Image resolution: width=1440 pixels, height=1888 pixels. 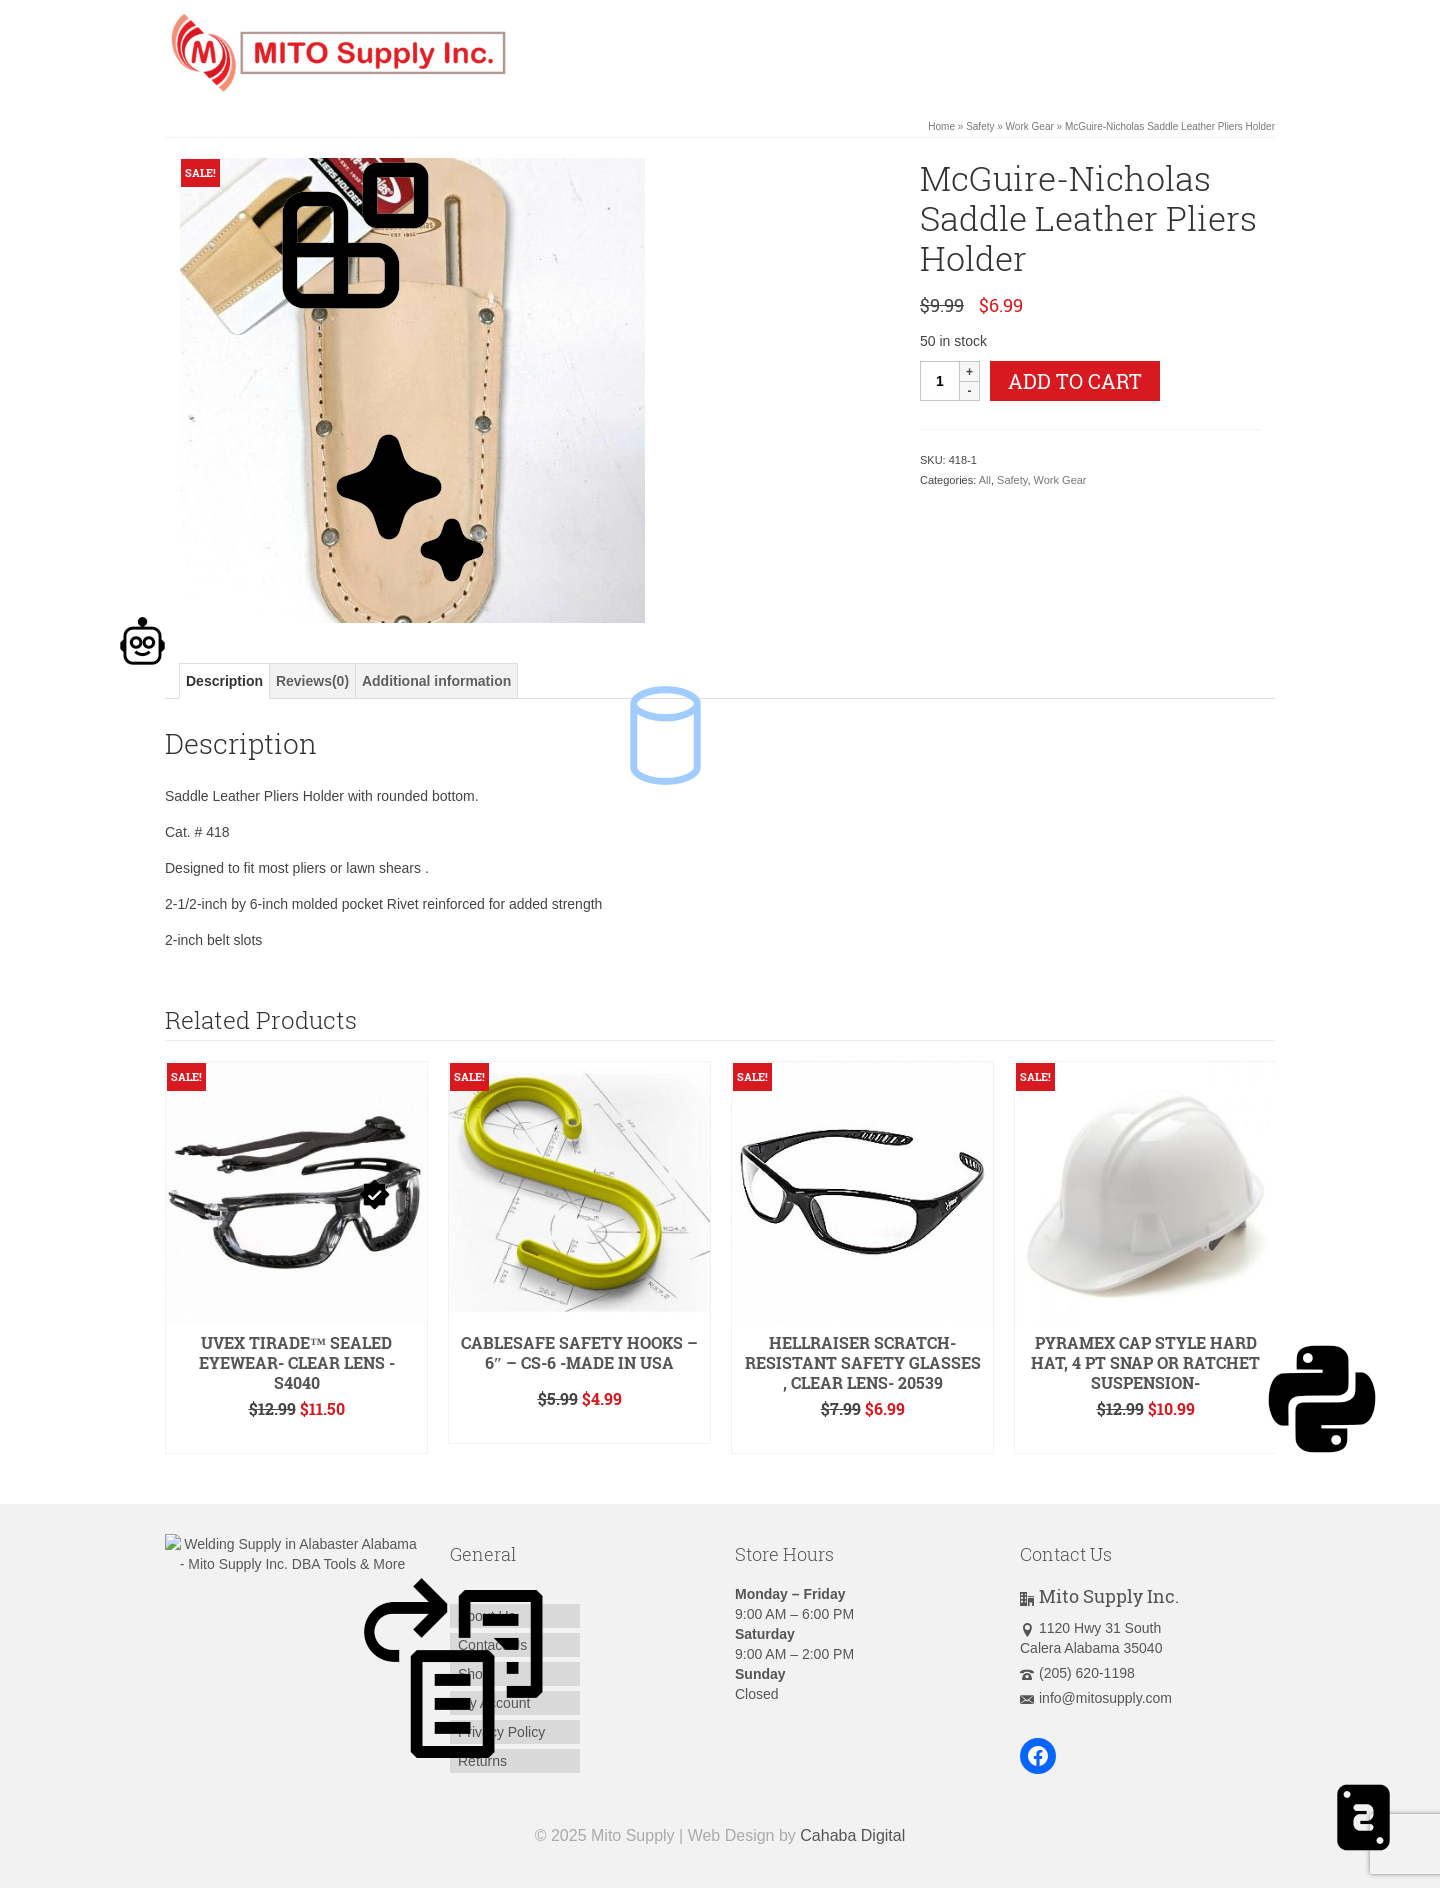 What do you see at coordinates (1322, 1399) in the screenshot?
I see `python file or project indicator` at bounding box center [1322, 1399].